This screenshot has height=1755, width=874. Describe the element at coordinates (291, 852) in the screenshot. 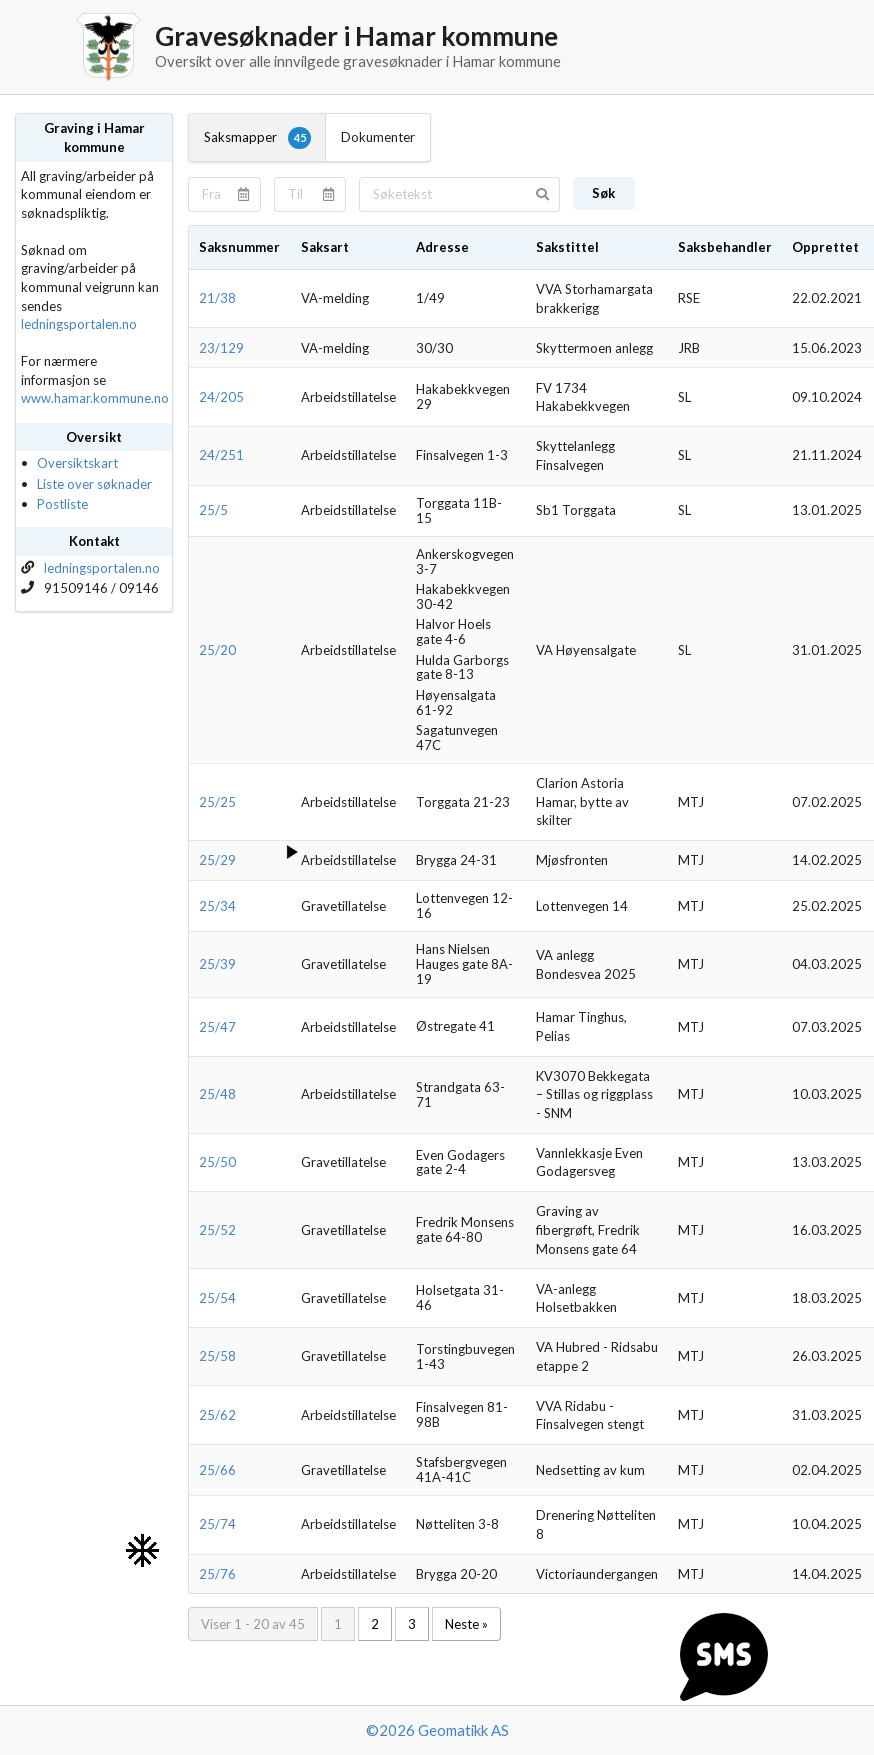

I see `start media playback` at that location.